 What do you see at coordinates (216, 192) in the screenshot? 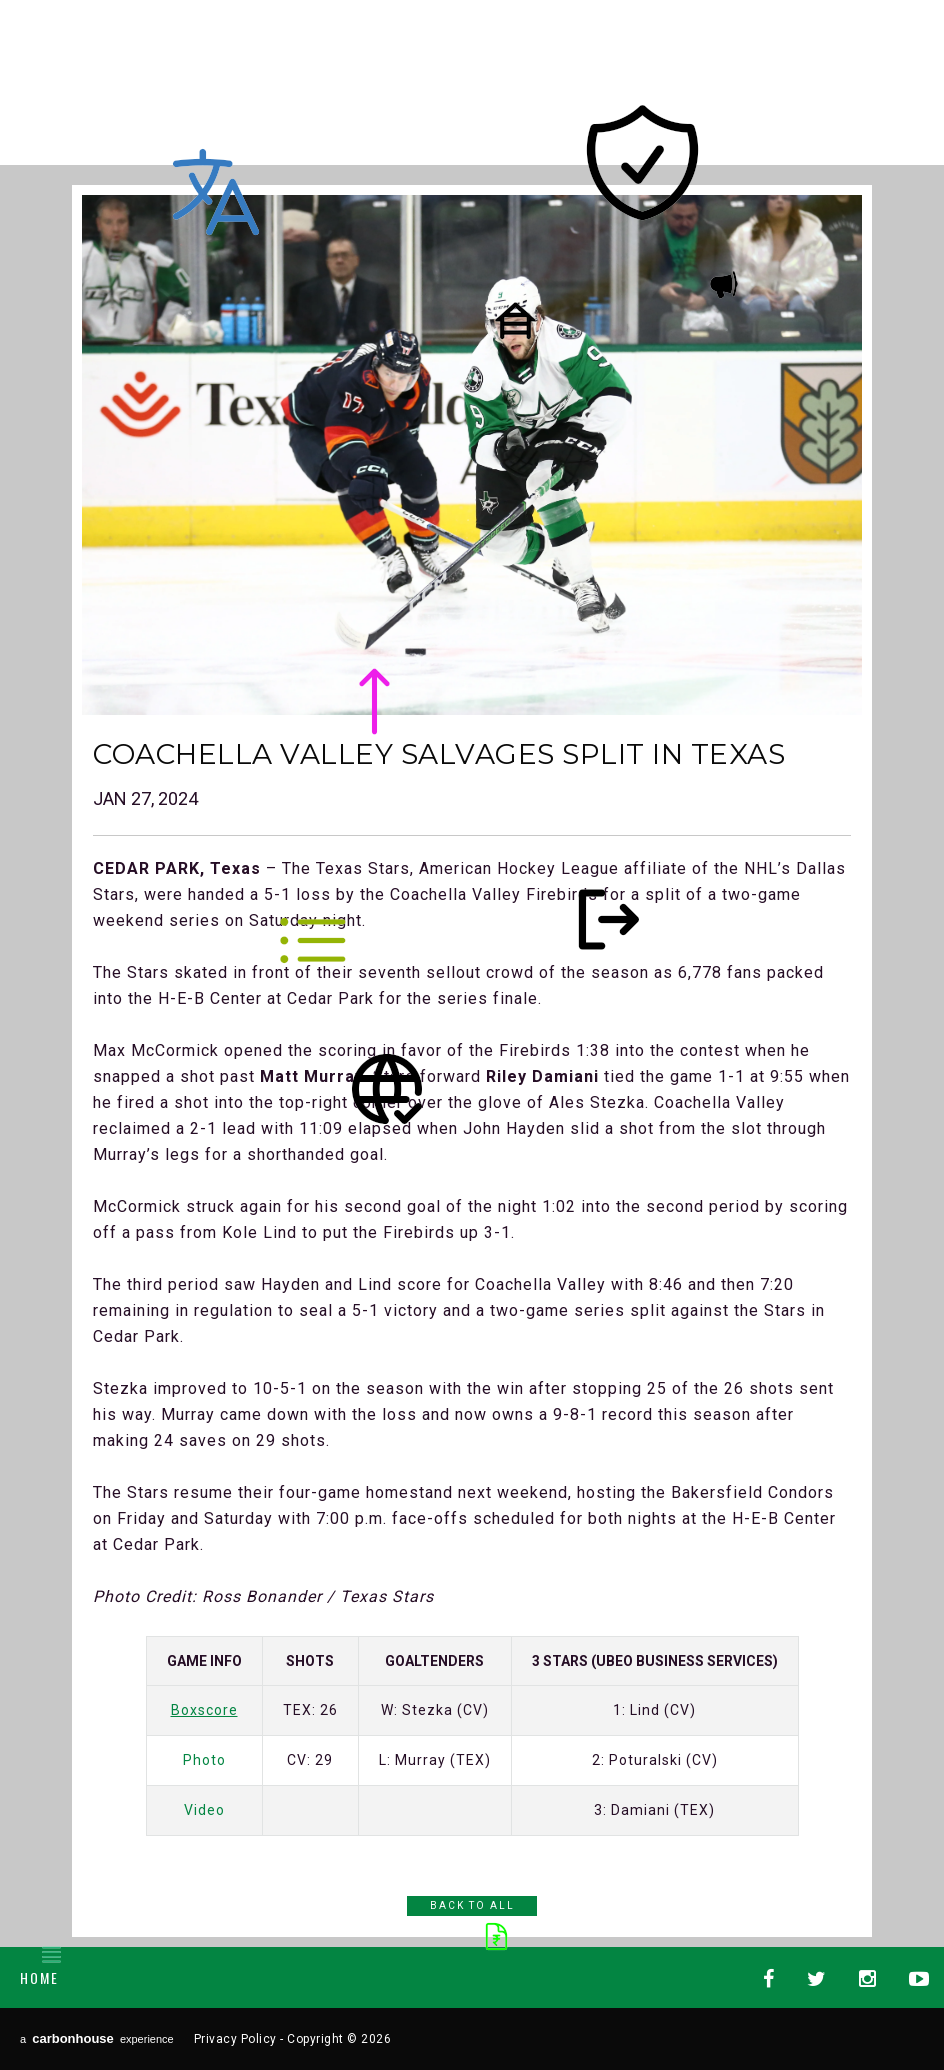
I see `change language settings` at bounding box center [216, 192].